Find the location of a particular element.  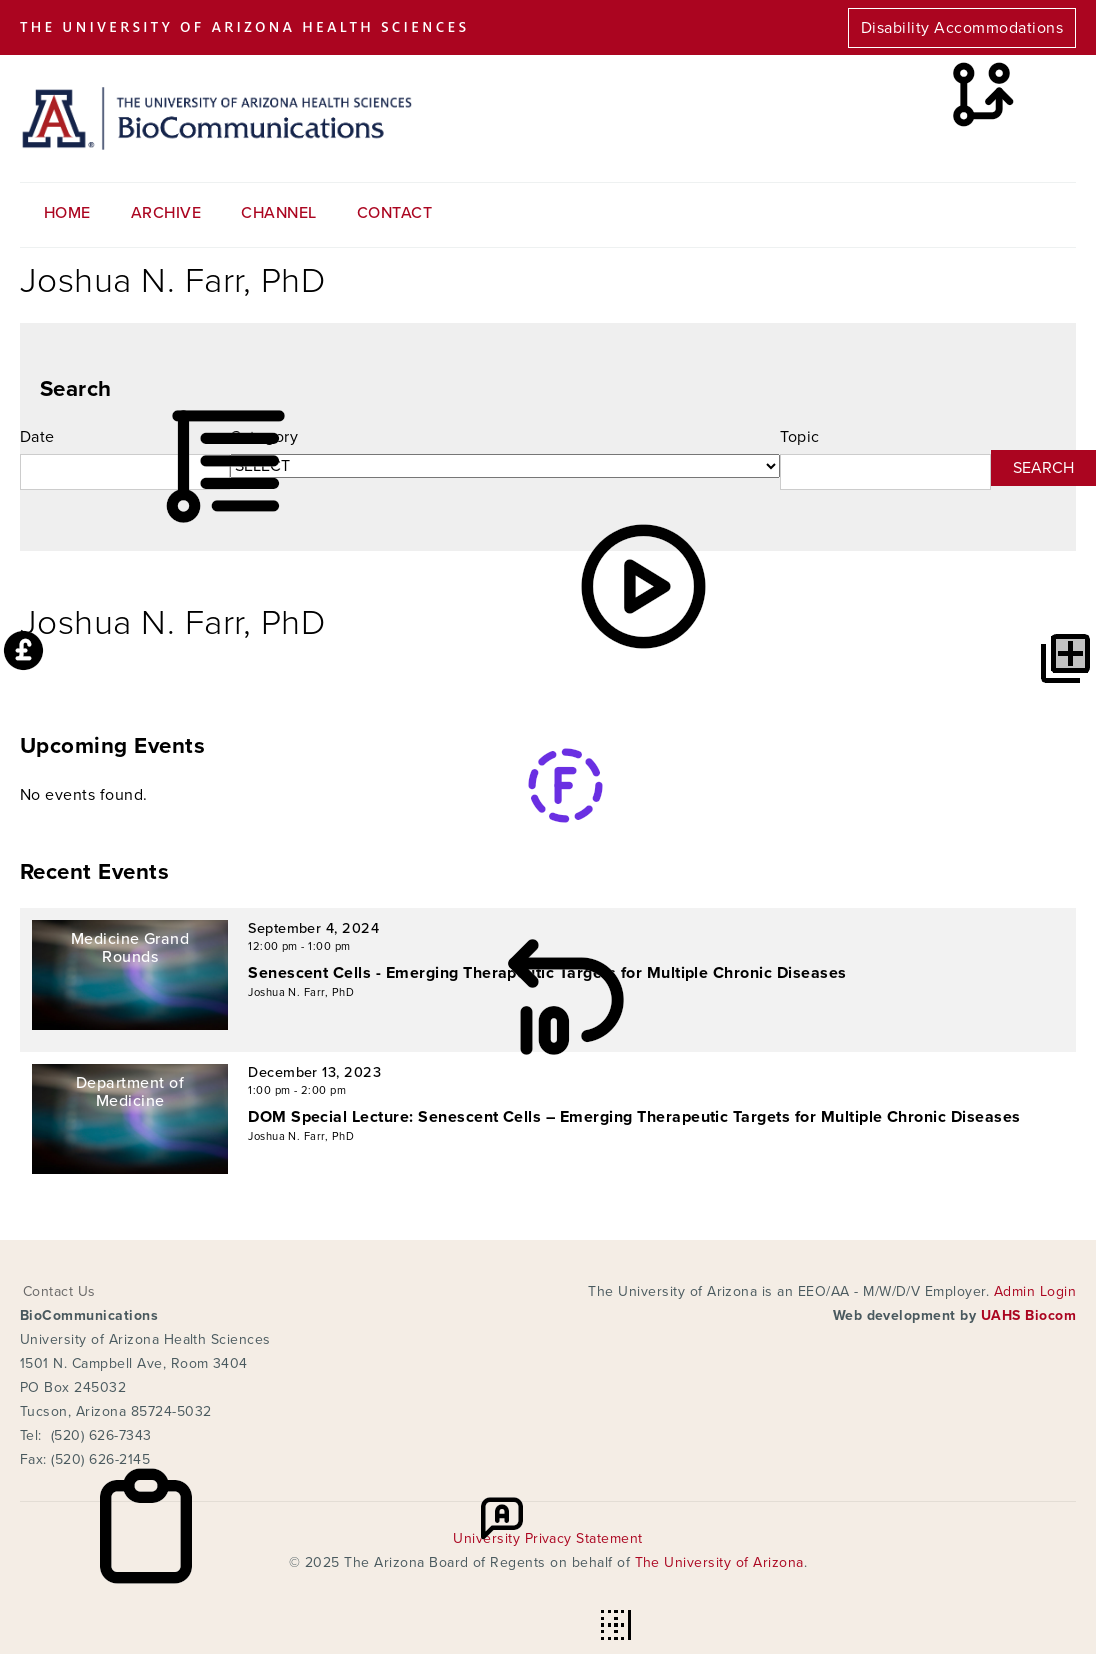

play media or video content is located at coordinates (643, 586).